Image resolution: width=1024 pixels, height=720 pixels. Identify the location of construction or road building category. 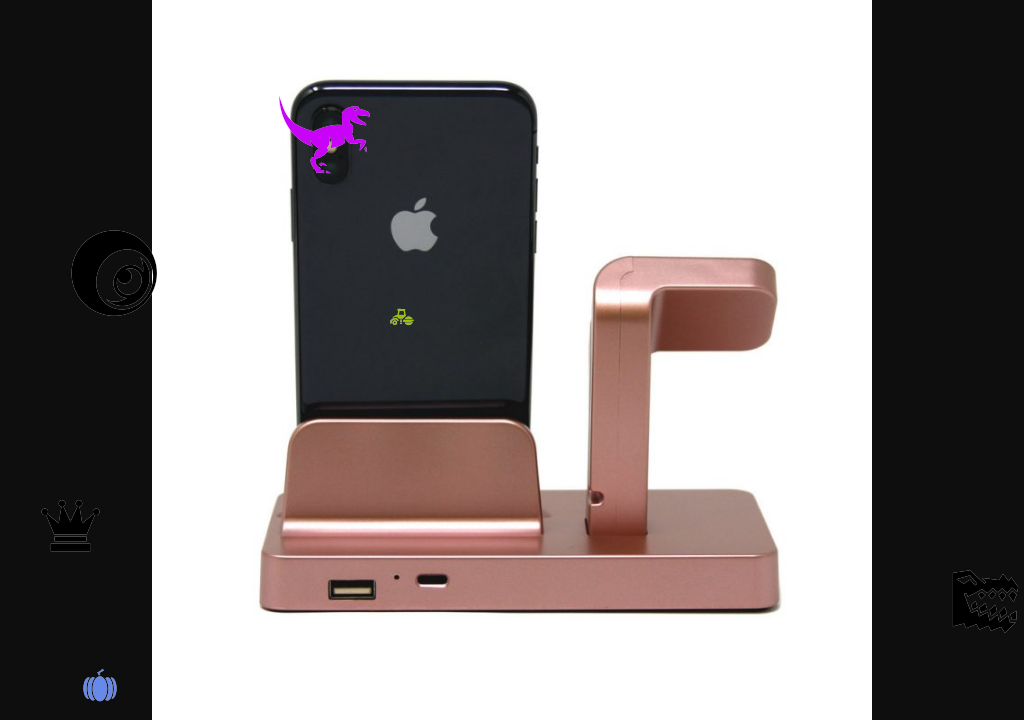
(402, 316).